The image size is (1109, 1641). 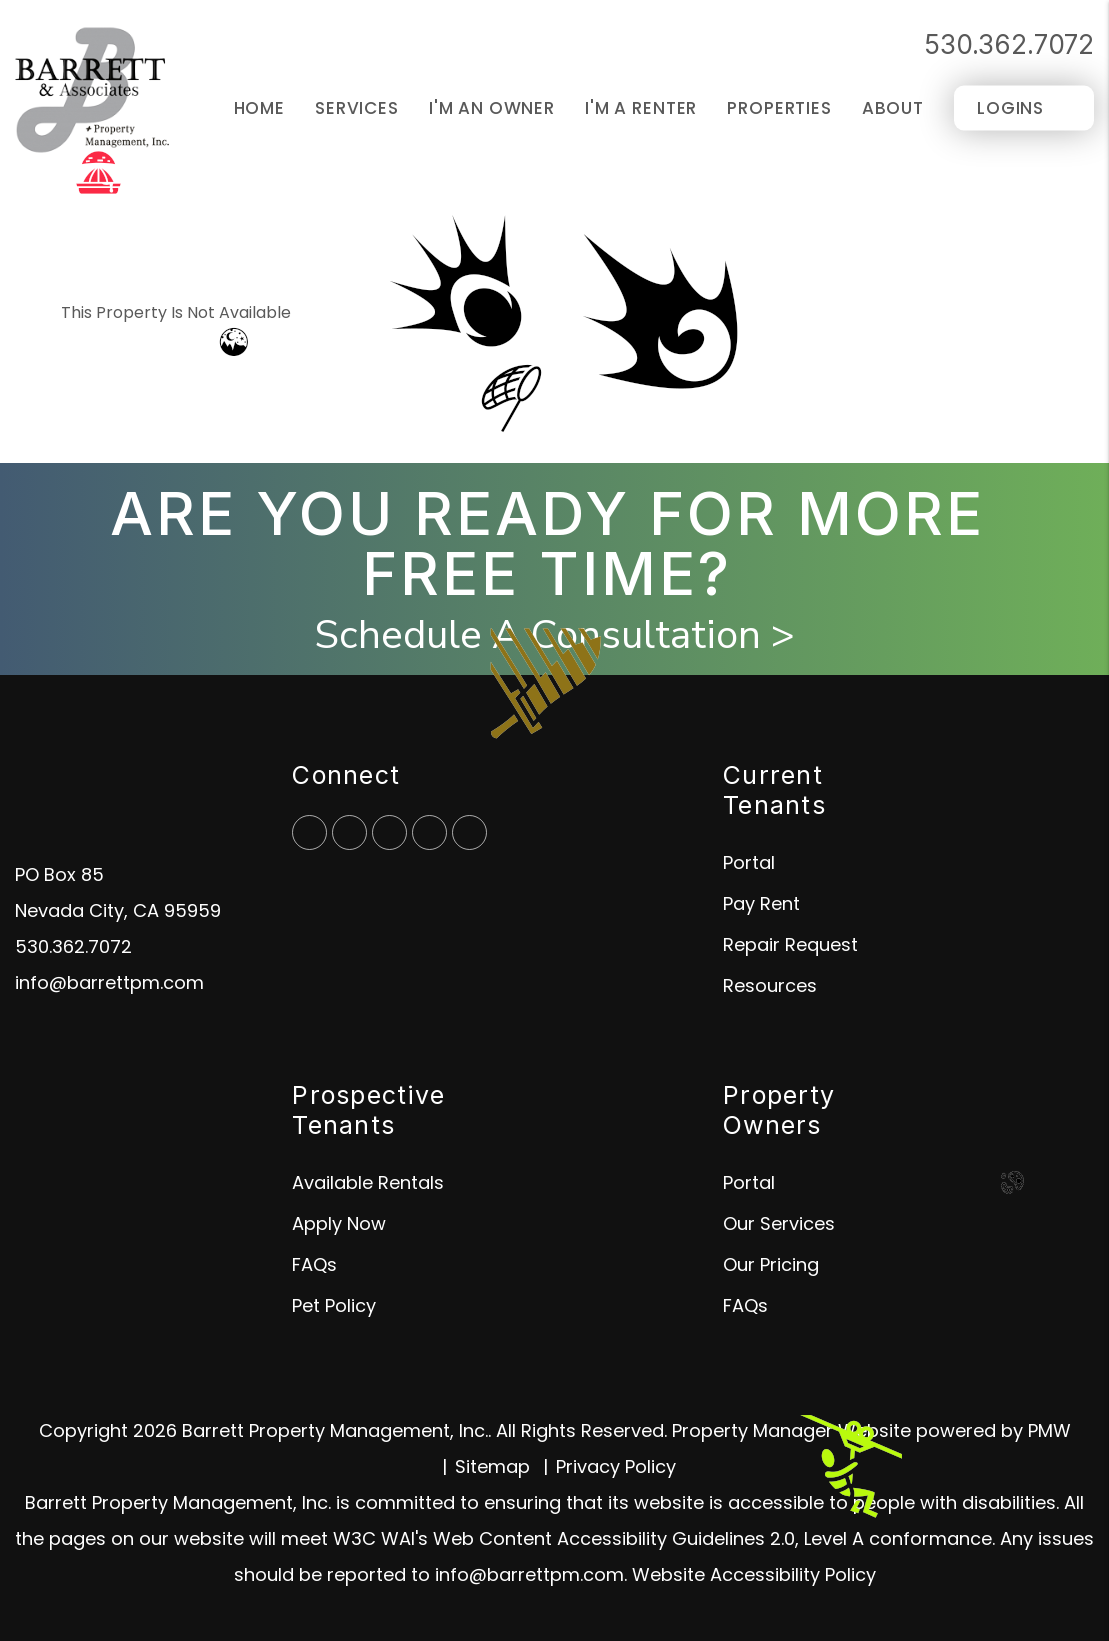 What do you see at coordinates (1012, 1182) in the screenshot?
I see `view microorganisms or bacteria in a science game` at bounding box center [1012, 1182].